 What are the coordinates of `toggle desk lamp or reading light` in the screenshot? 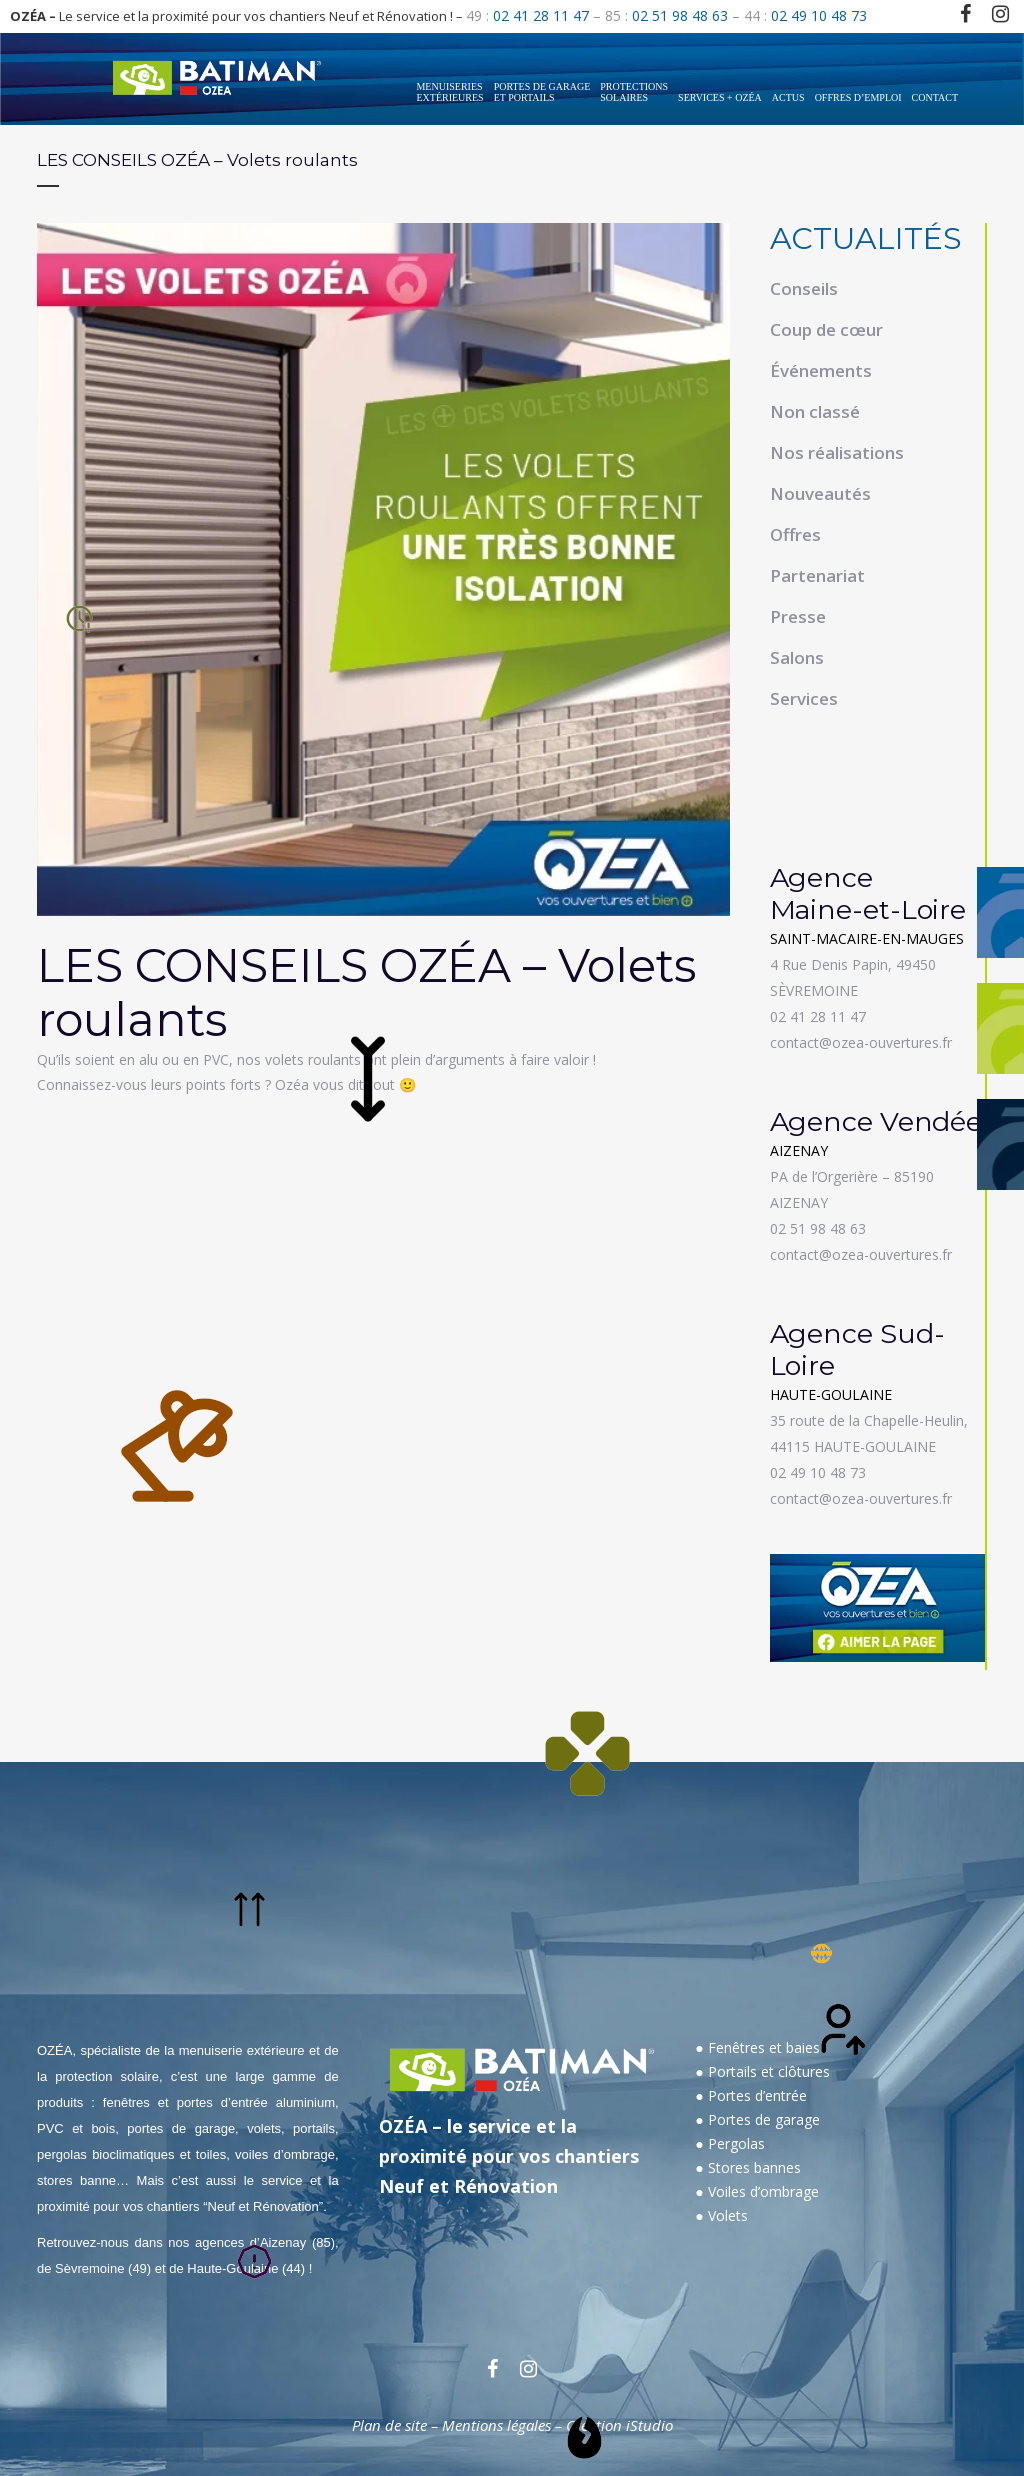 It's located at (177, 1446).